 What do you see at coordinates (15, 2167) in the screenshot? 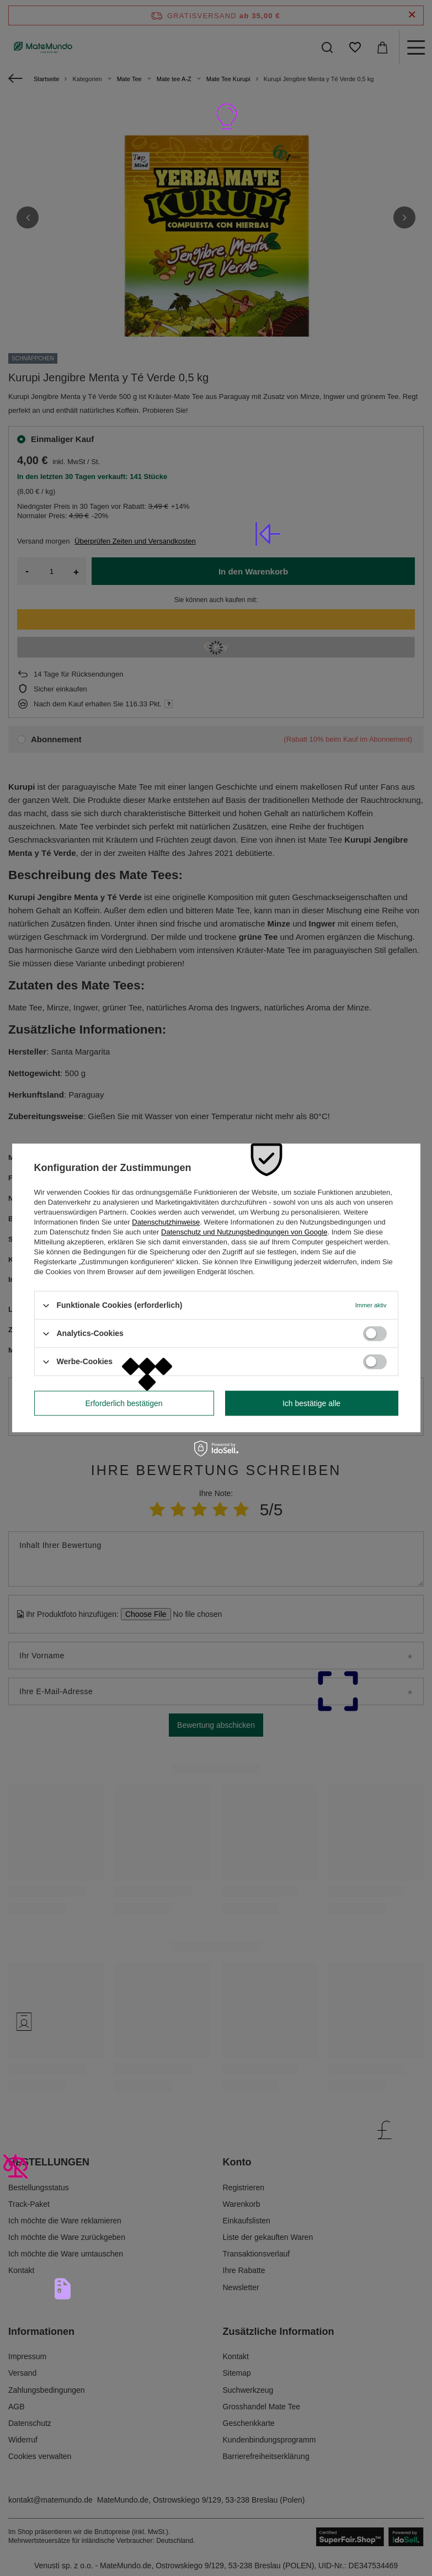
I see `disable weight or measurement tracking` at bounding box center [15, 2167].